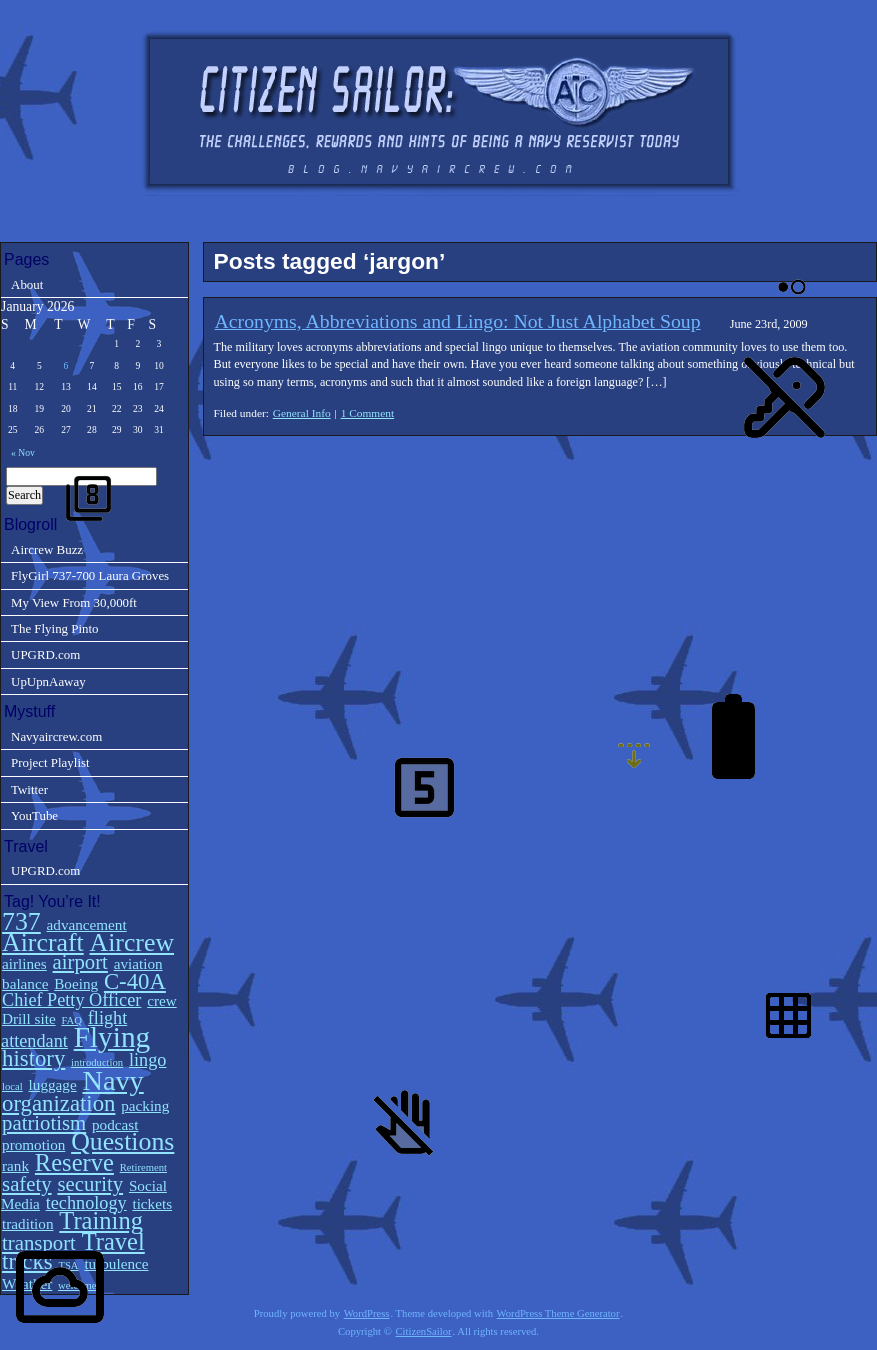 This screenshot has height=1350, width=877. Describe the element at coordinates (60, 1287) in the screenshot. I see `access daydream or screensaver settings` at that location.